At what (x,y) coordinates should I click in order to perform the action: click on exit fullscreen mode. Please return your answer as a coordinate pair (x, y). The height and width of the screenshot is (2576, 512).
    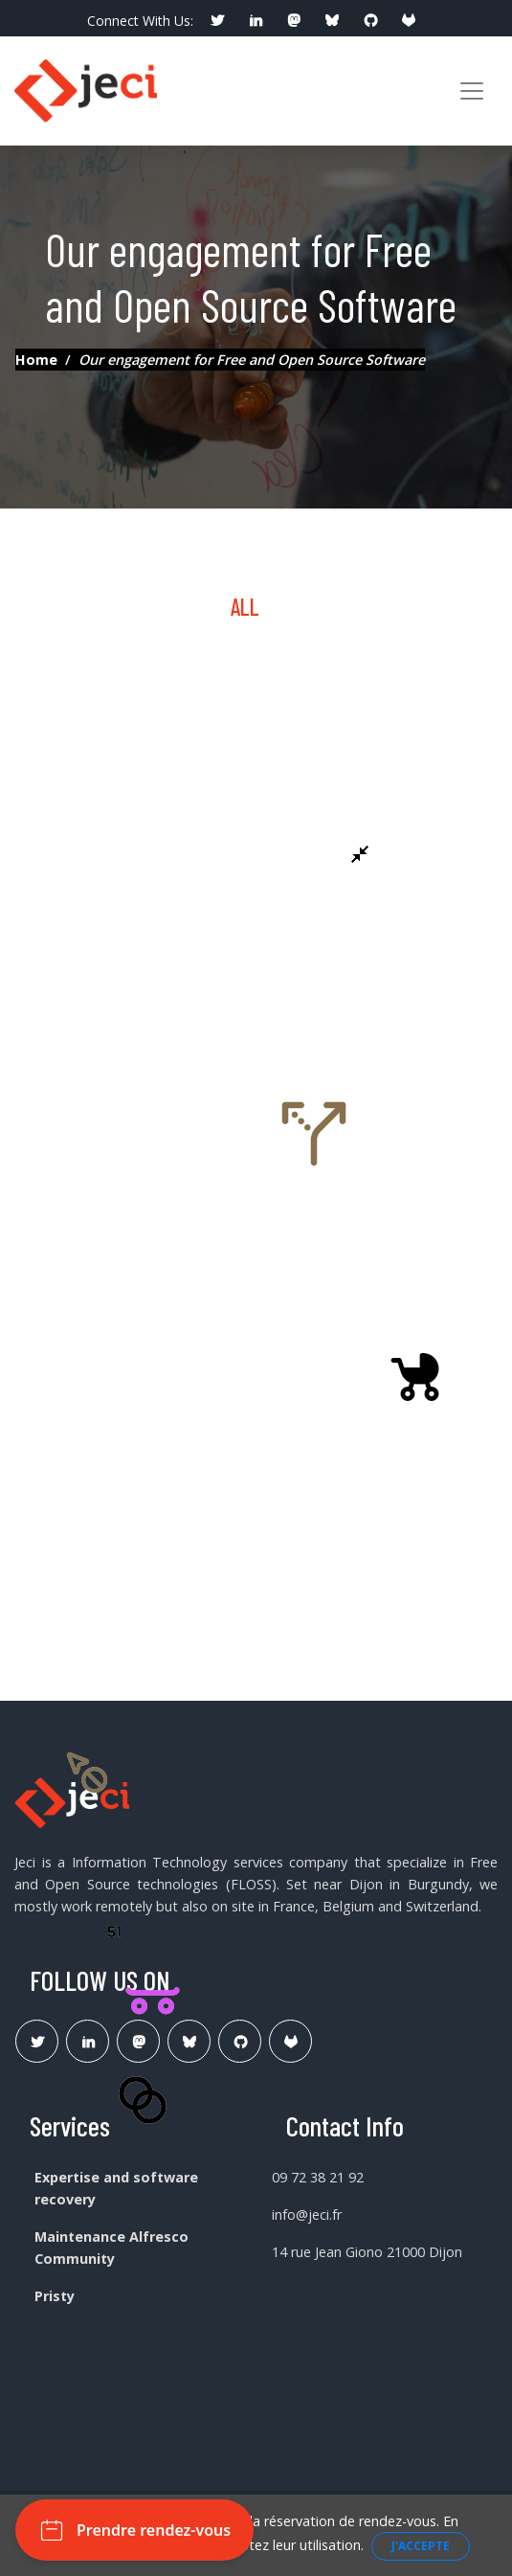
    Looking at the image, I should click on (360, 854).